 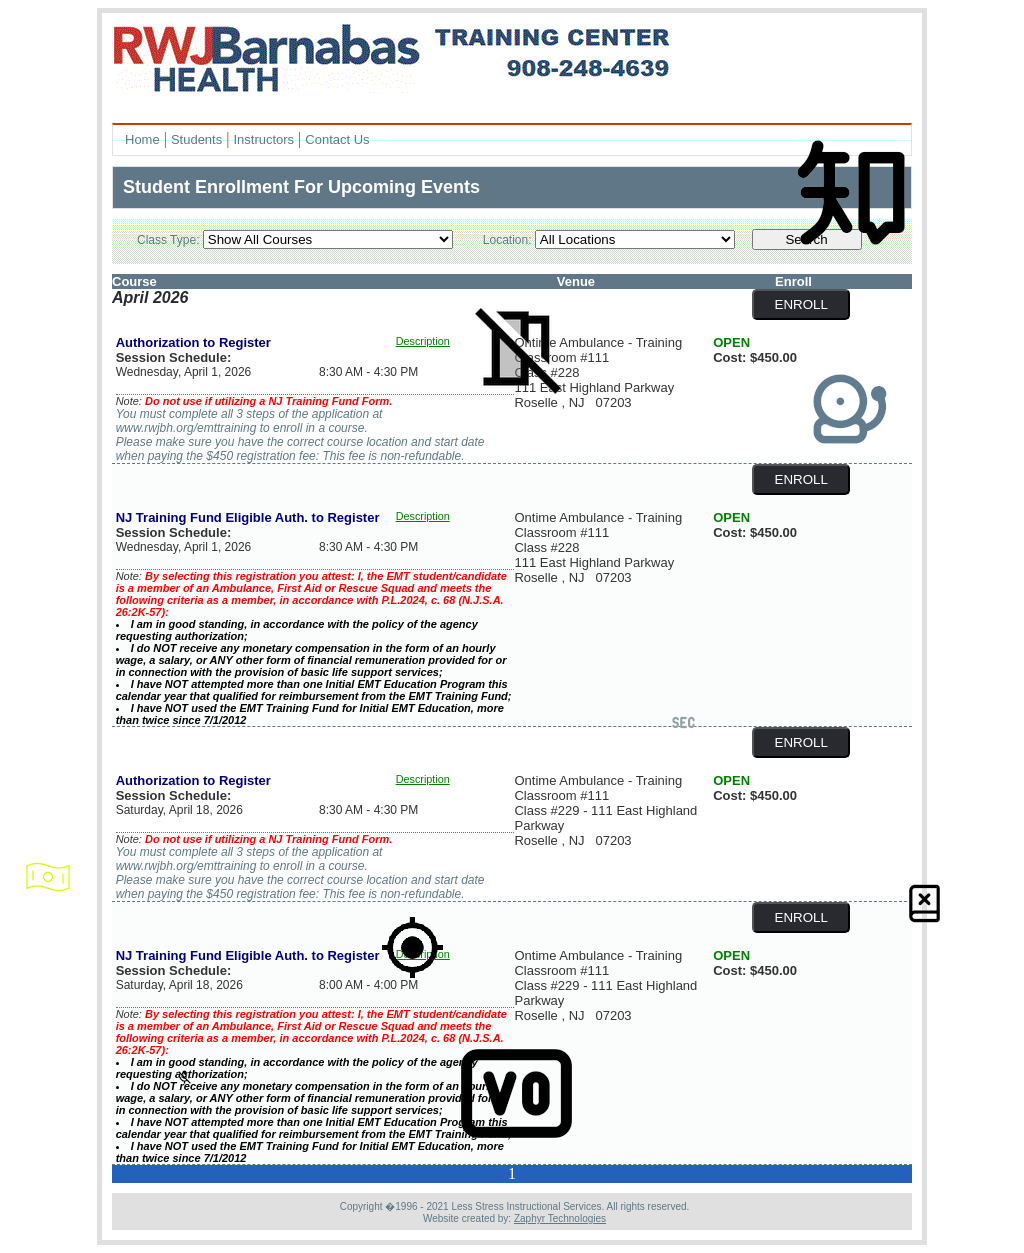 I want to click on center map on your current location, so click(x=412, y=947).